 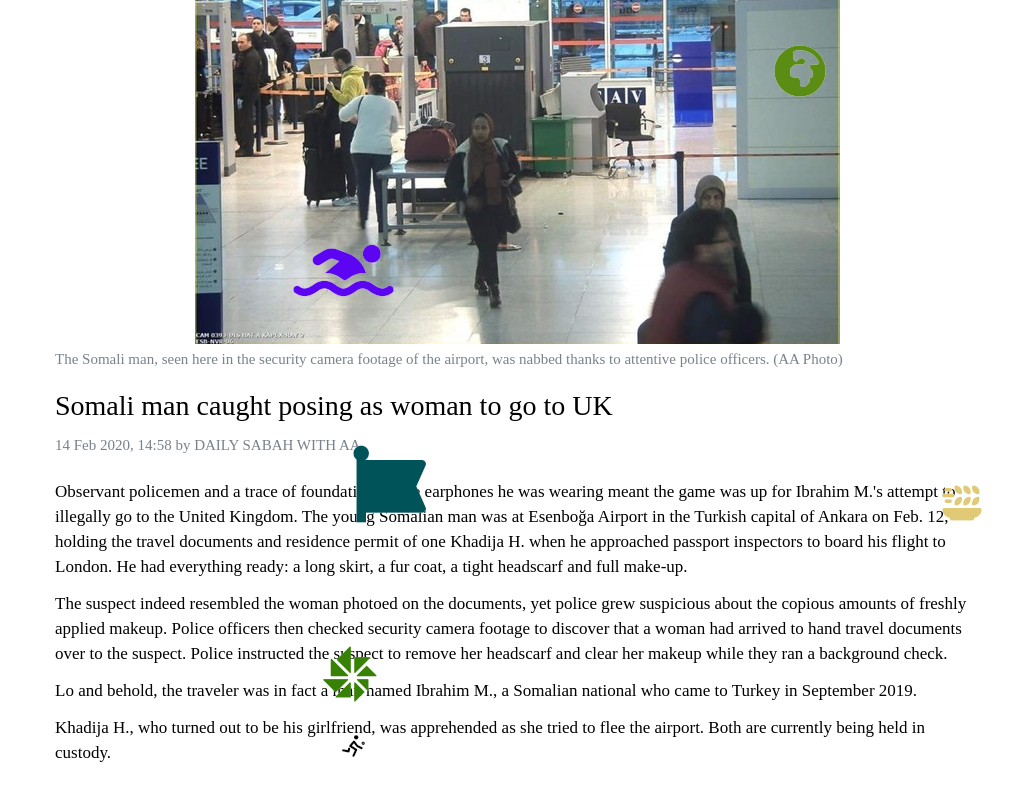 I want to click on access volleyball or beach sports activities, so click(x=354, y=746).